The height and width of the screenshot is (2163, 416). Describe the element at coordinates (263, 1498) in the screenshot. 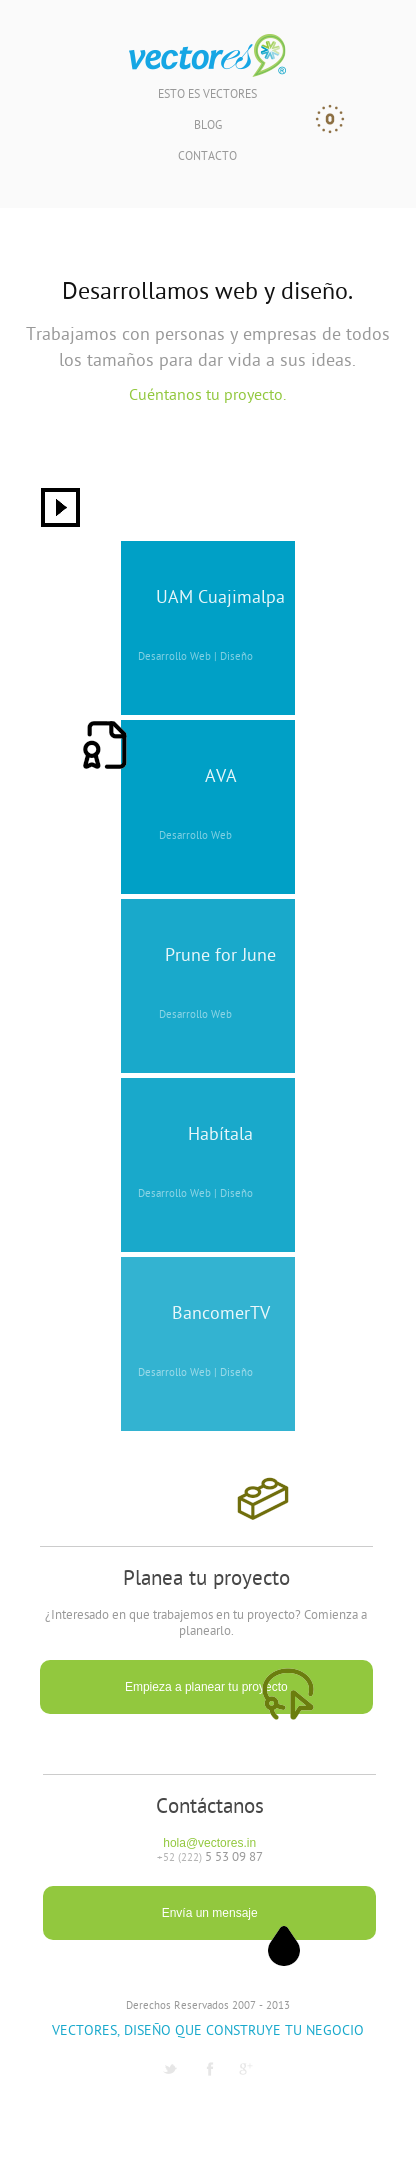

I see `access building or construction features` at that location.